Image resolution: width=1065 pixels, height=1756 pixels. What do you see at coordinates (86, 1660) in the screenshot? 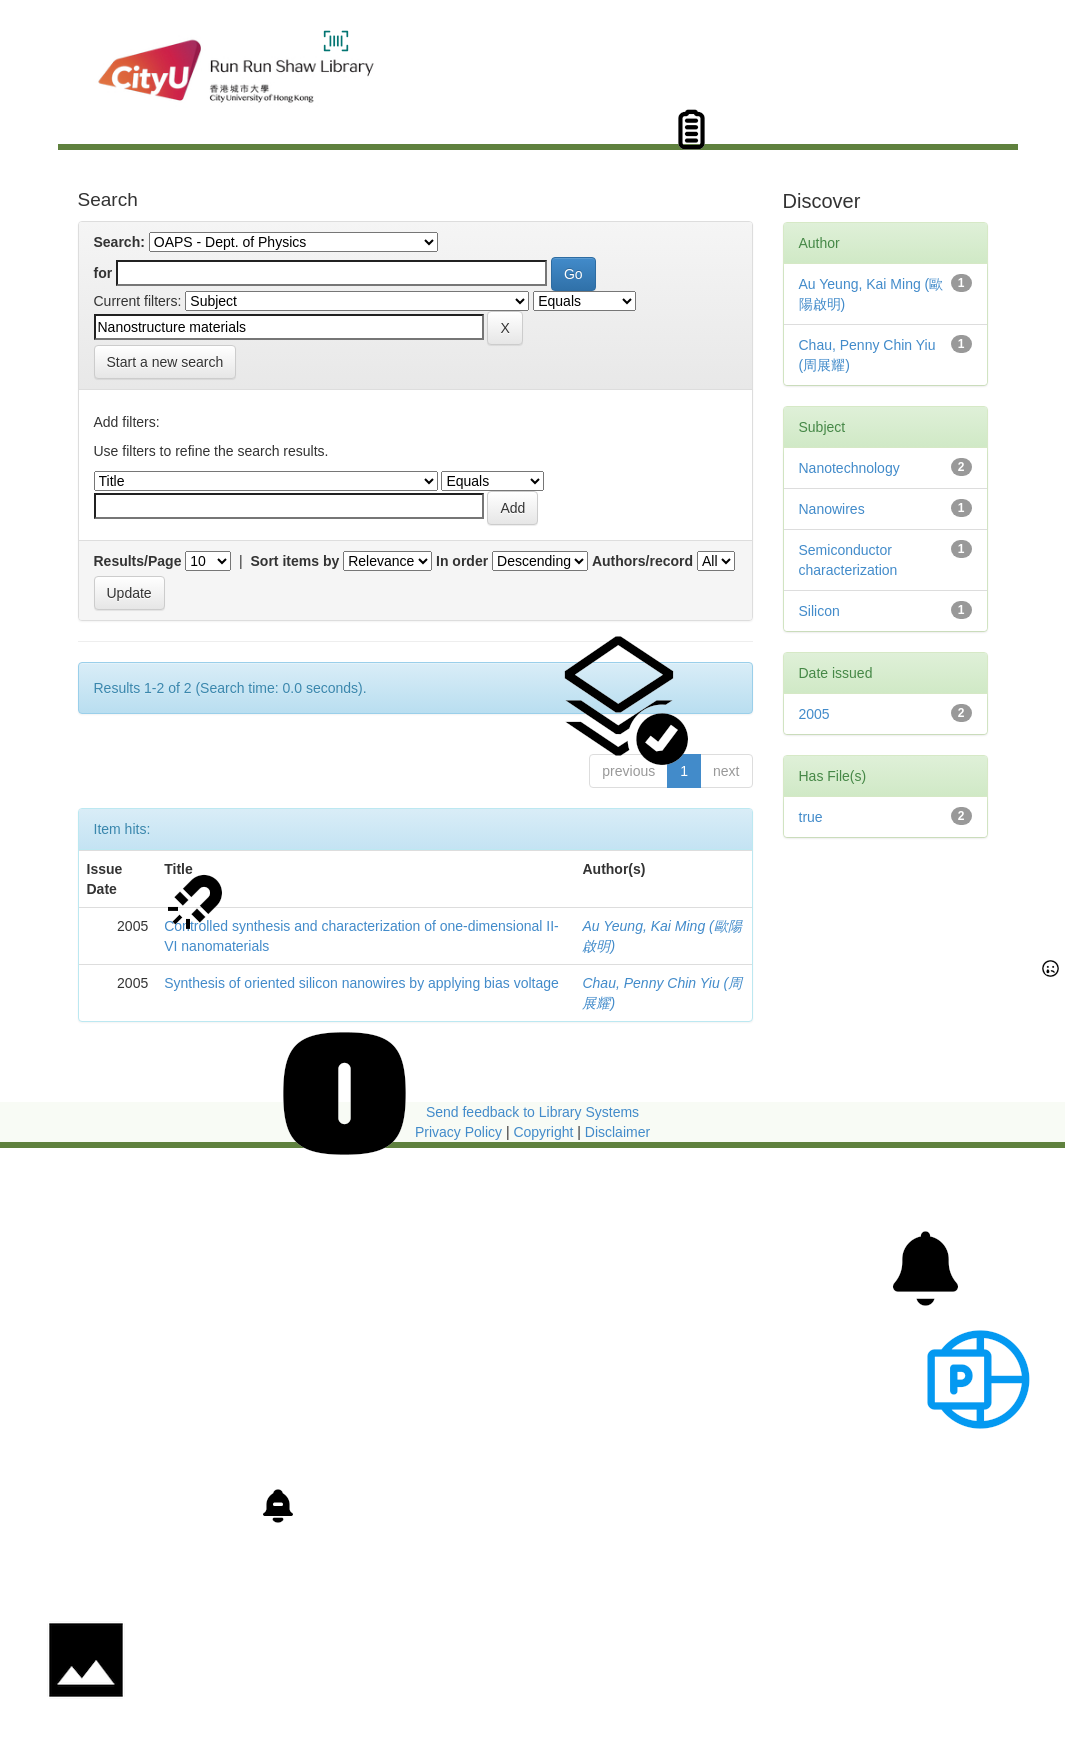
I see `insert an image into a document or post` at bounding box center [86, 1660].